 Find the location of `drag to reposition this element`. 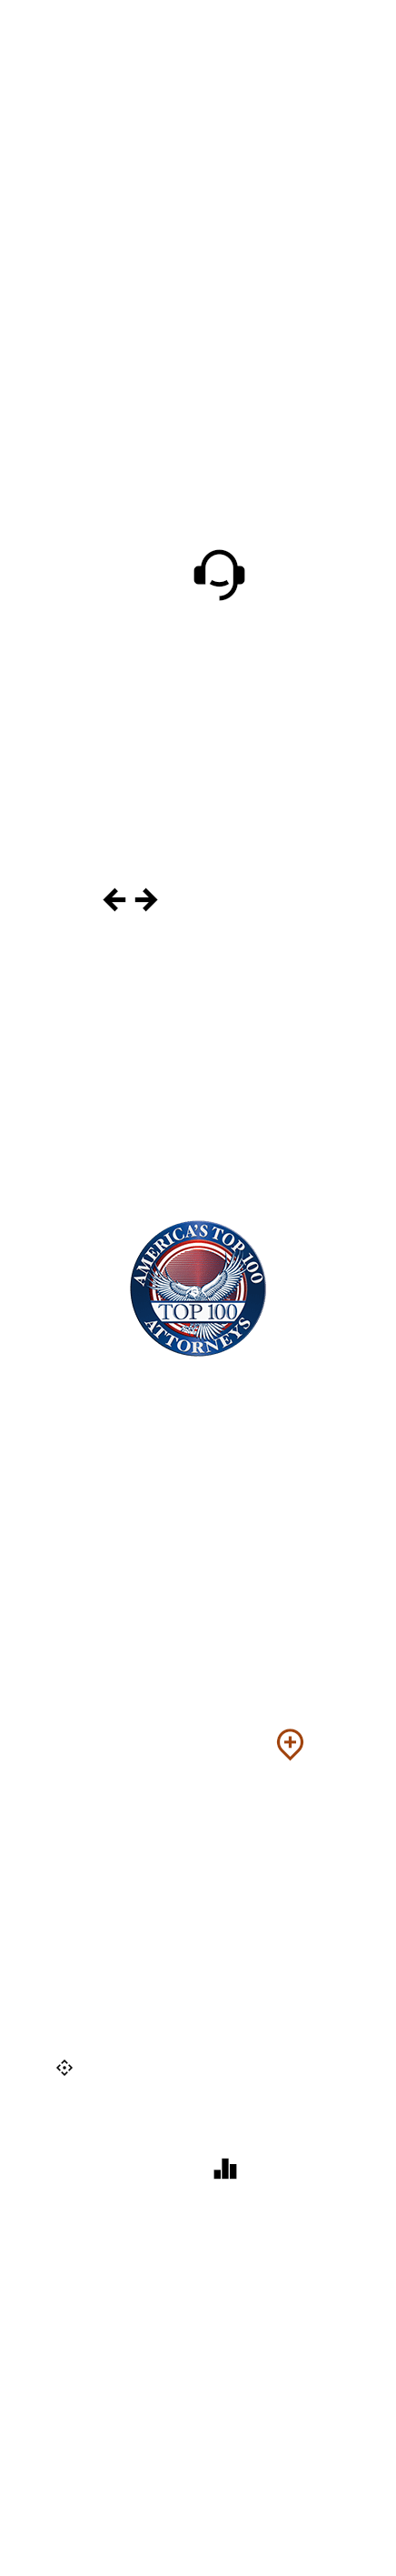

drag to reposition this element is located at coordinates (64, 2068).